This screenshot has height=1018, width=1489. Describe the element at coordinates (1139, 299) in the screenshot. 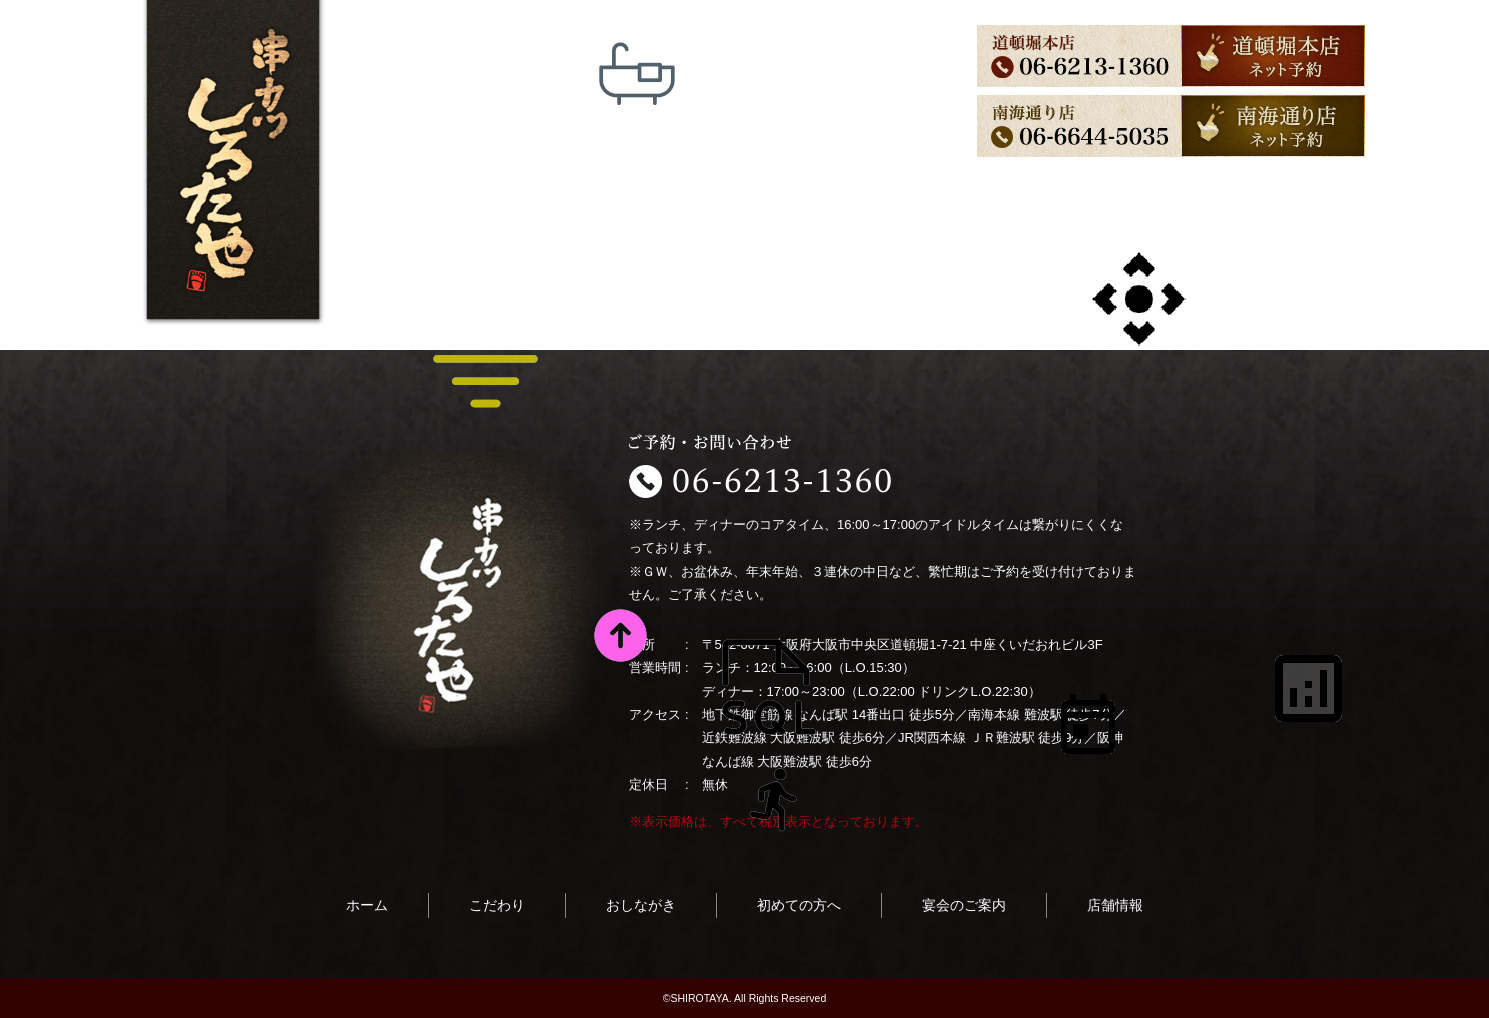

I see `pan or move camera position` at that location.